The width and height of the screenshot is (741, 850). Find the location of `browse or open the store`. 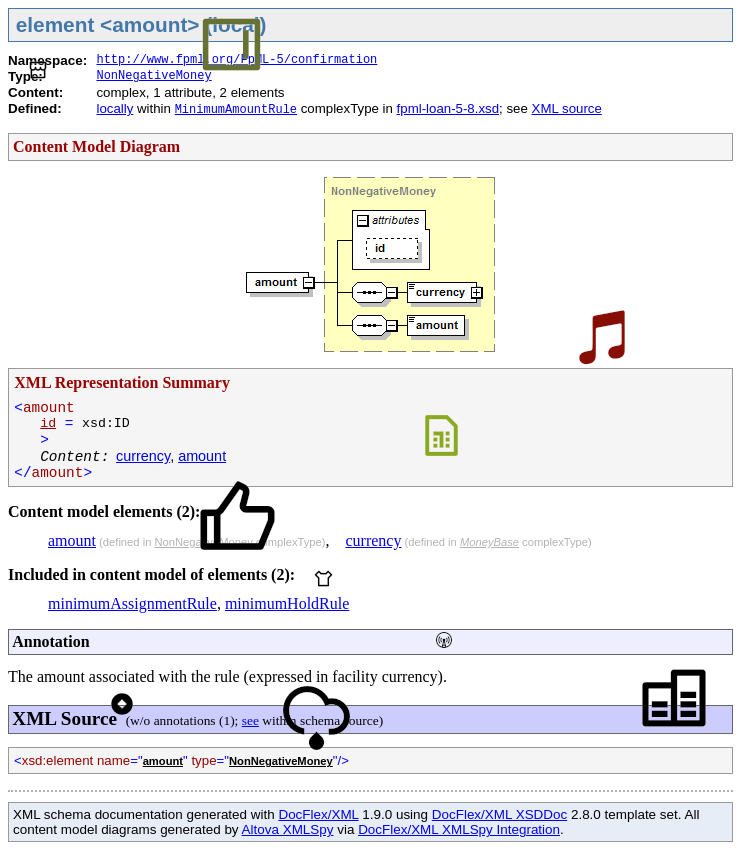

browse or open the store is located at coordinates (38, 70).